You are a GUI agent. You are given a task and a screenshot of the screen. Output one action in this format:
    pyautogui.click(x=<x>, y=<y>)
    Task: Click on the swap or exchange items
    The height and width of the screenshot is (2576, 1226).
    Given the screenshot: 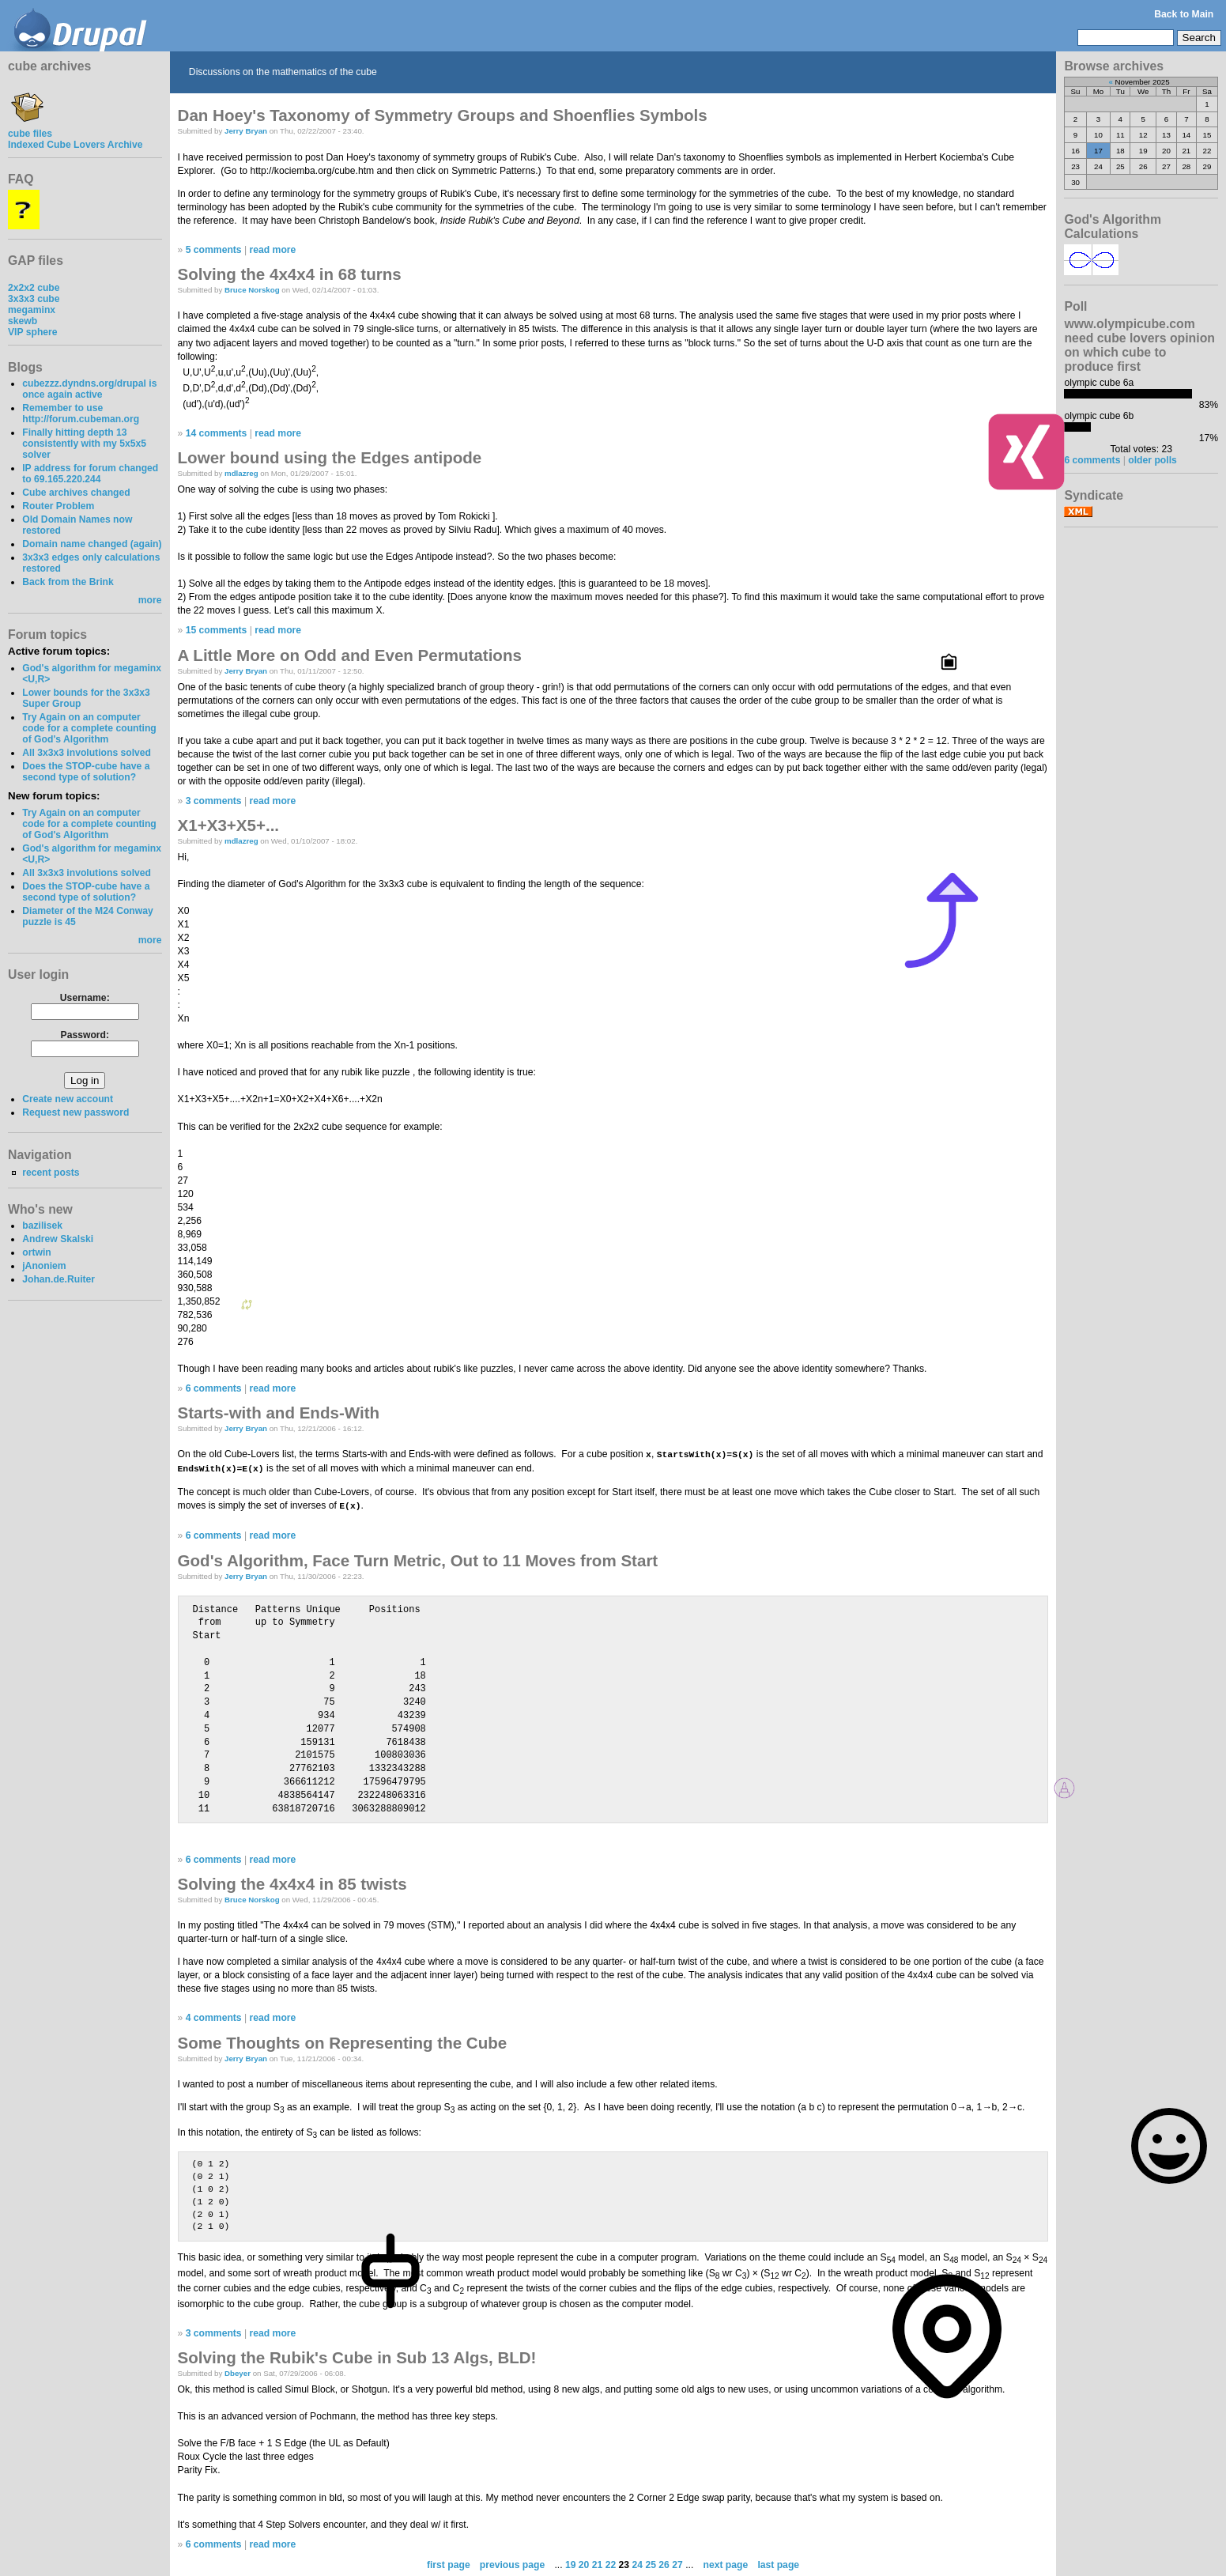 What is the action you would take?
    pyautogui.click(x=247, y=1305)
    